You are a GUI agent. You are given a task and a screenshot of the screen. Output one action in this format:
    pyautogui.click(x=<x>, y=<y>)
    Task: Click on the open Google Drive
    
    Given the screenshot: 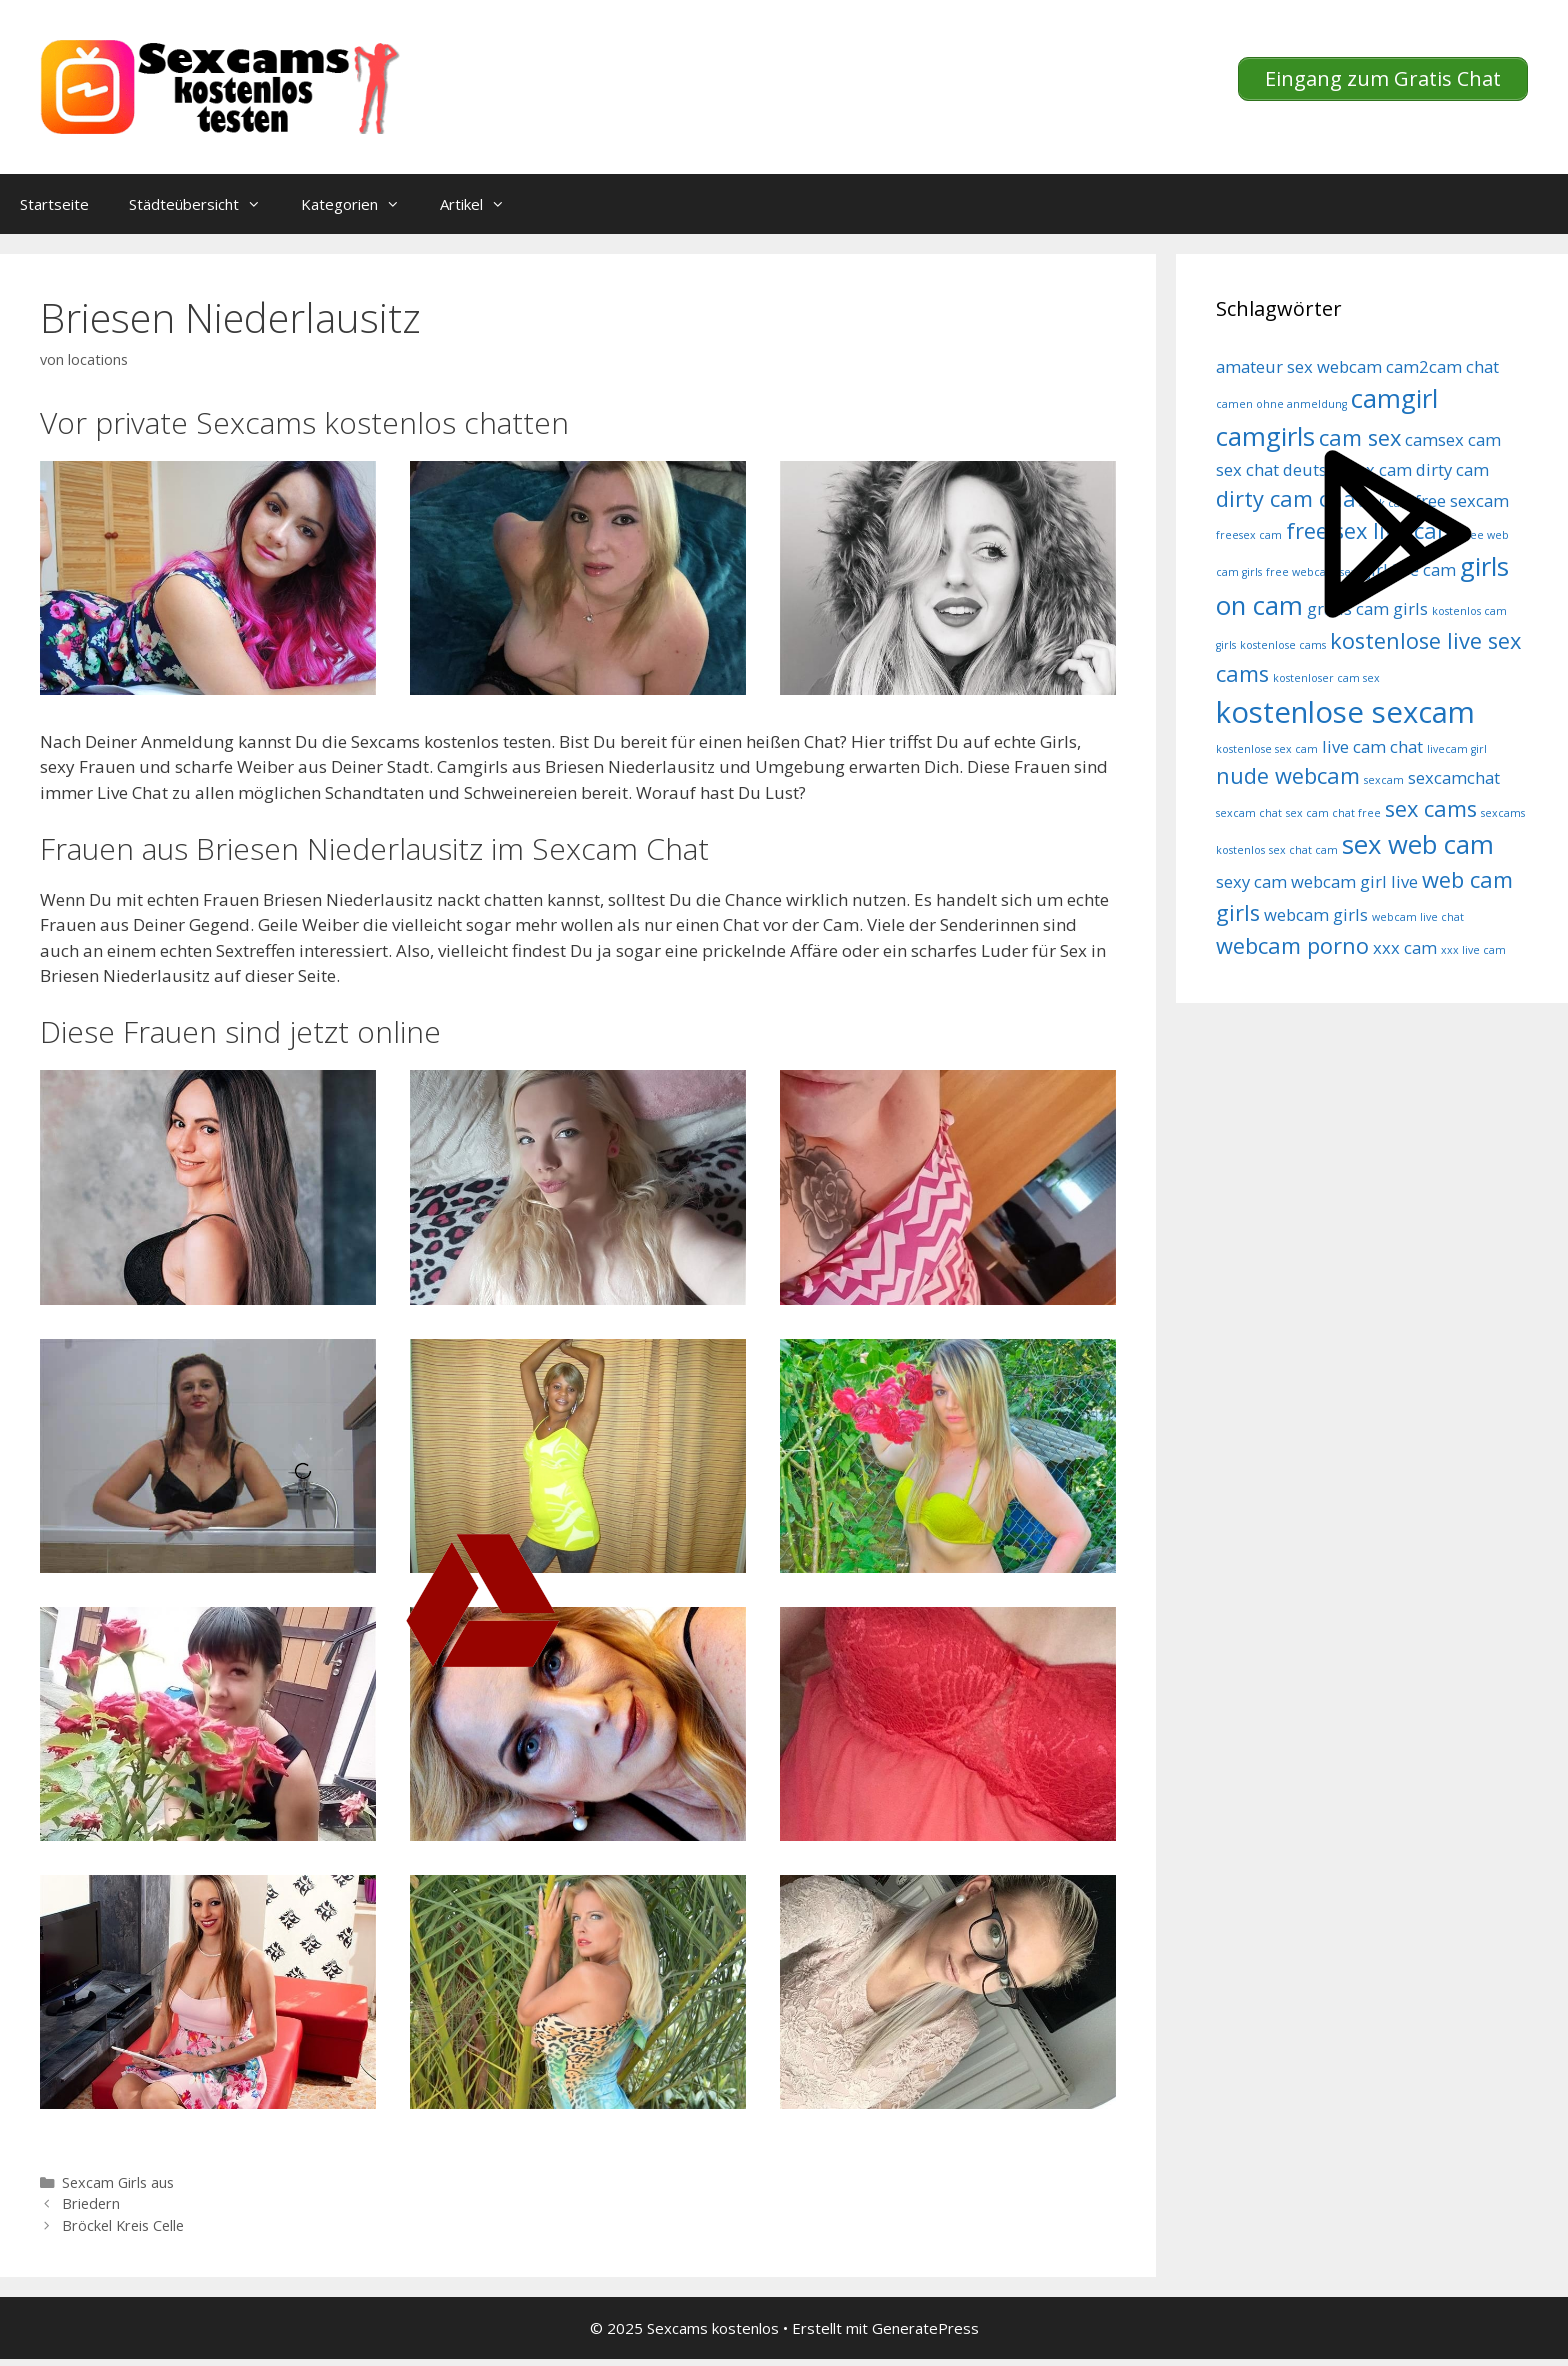 What is the action you would take?
    pyautogui.click(x=483, y=1602)
    